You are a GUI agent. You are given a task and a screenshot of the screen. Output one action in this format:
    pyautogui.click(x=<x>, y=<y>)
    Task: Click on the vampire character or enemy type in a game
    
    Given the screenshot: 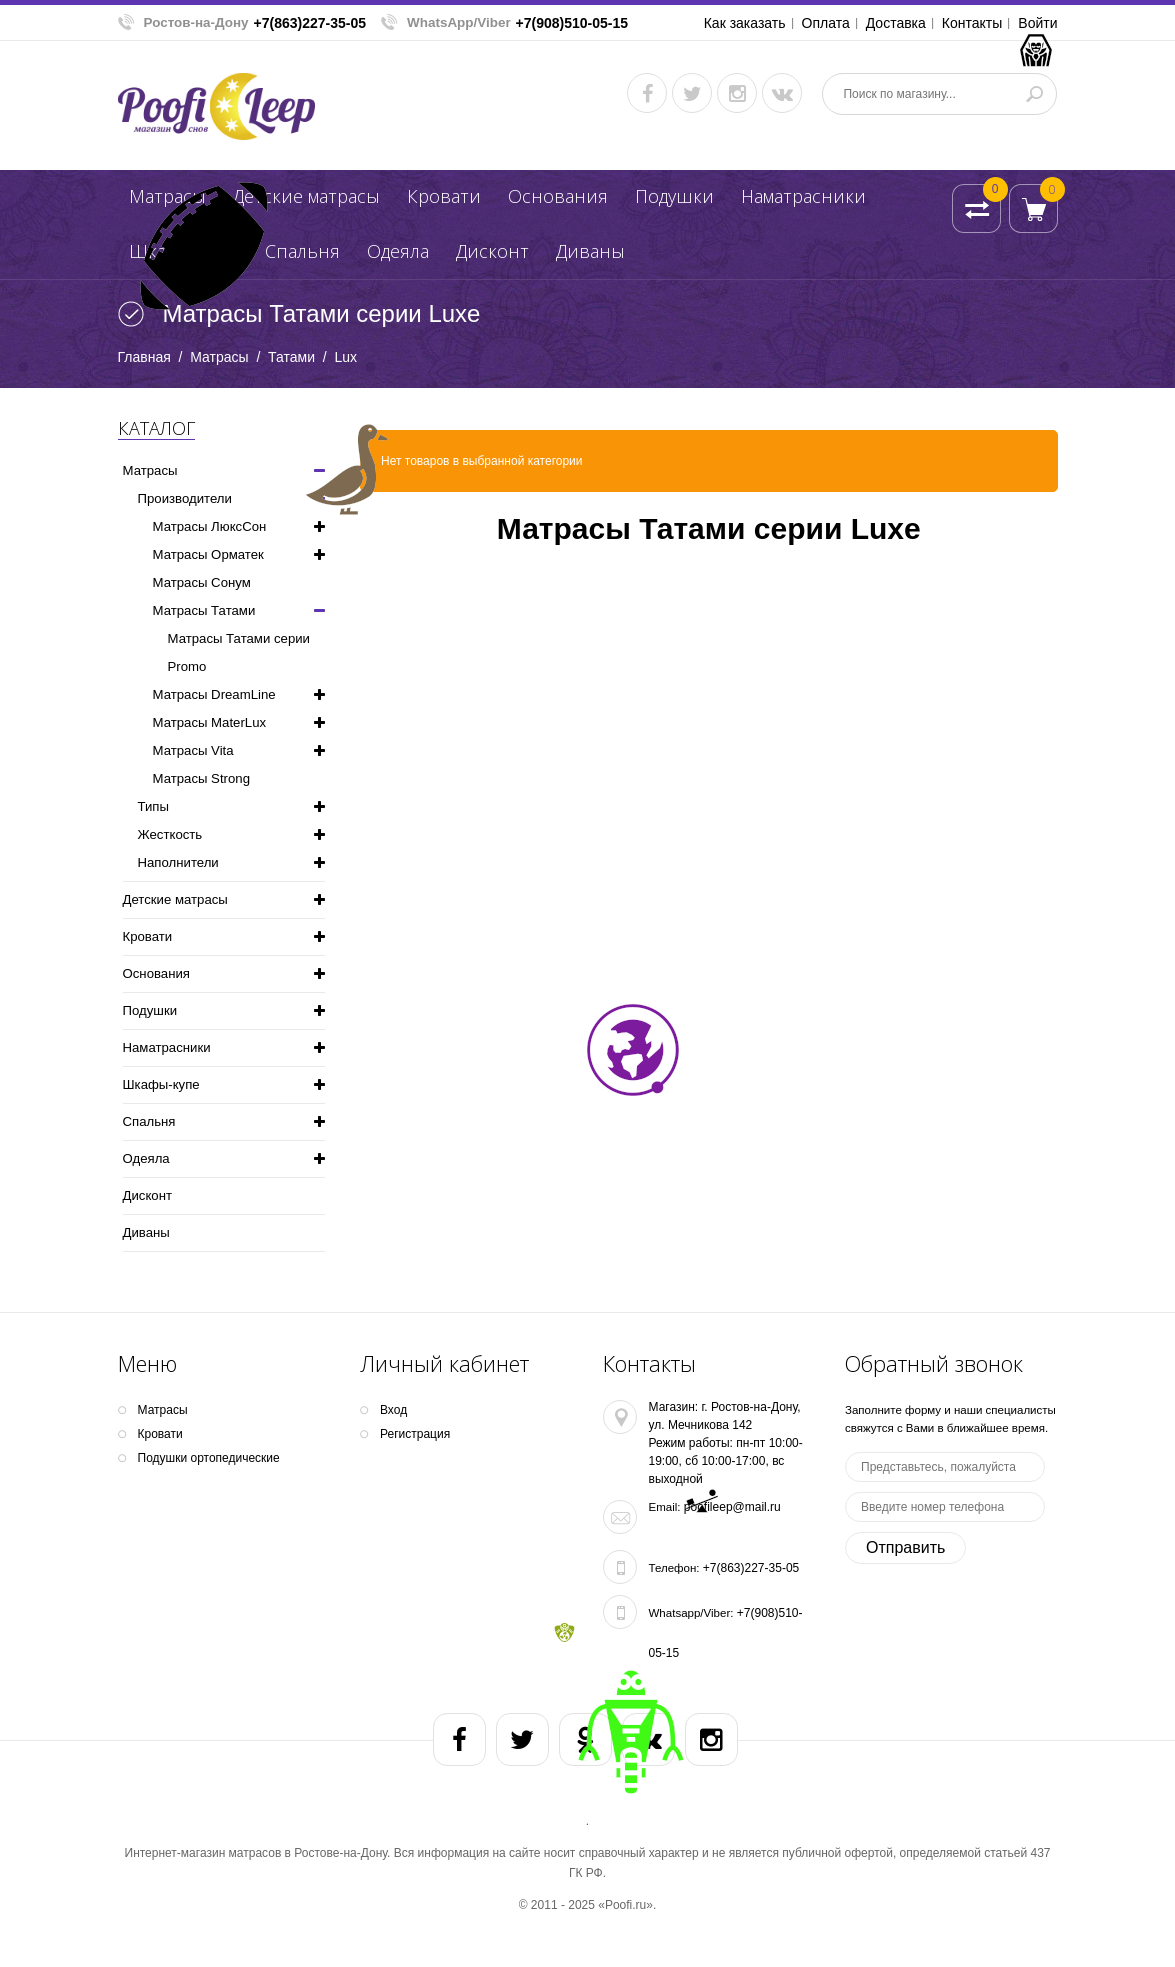 What is the action you would take?
    pyautogui.click(x=1036, y=50)
    